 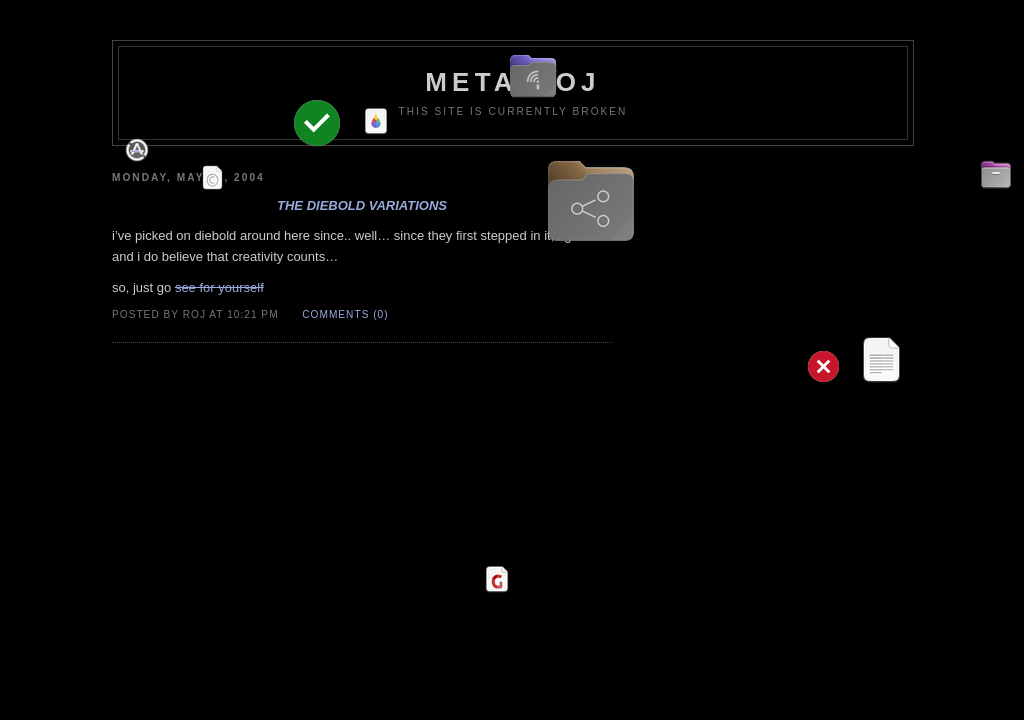 What do you see at coordinates (881, 359) in the screenshot?
I see `open a text file` at bounding box center [881, 359].